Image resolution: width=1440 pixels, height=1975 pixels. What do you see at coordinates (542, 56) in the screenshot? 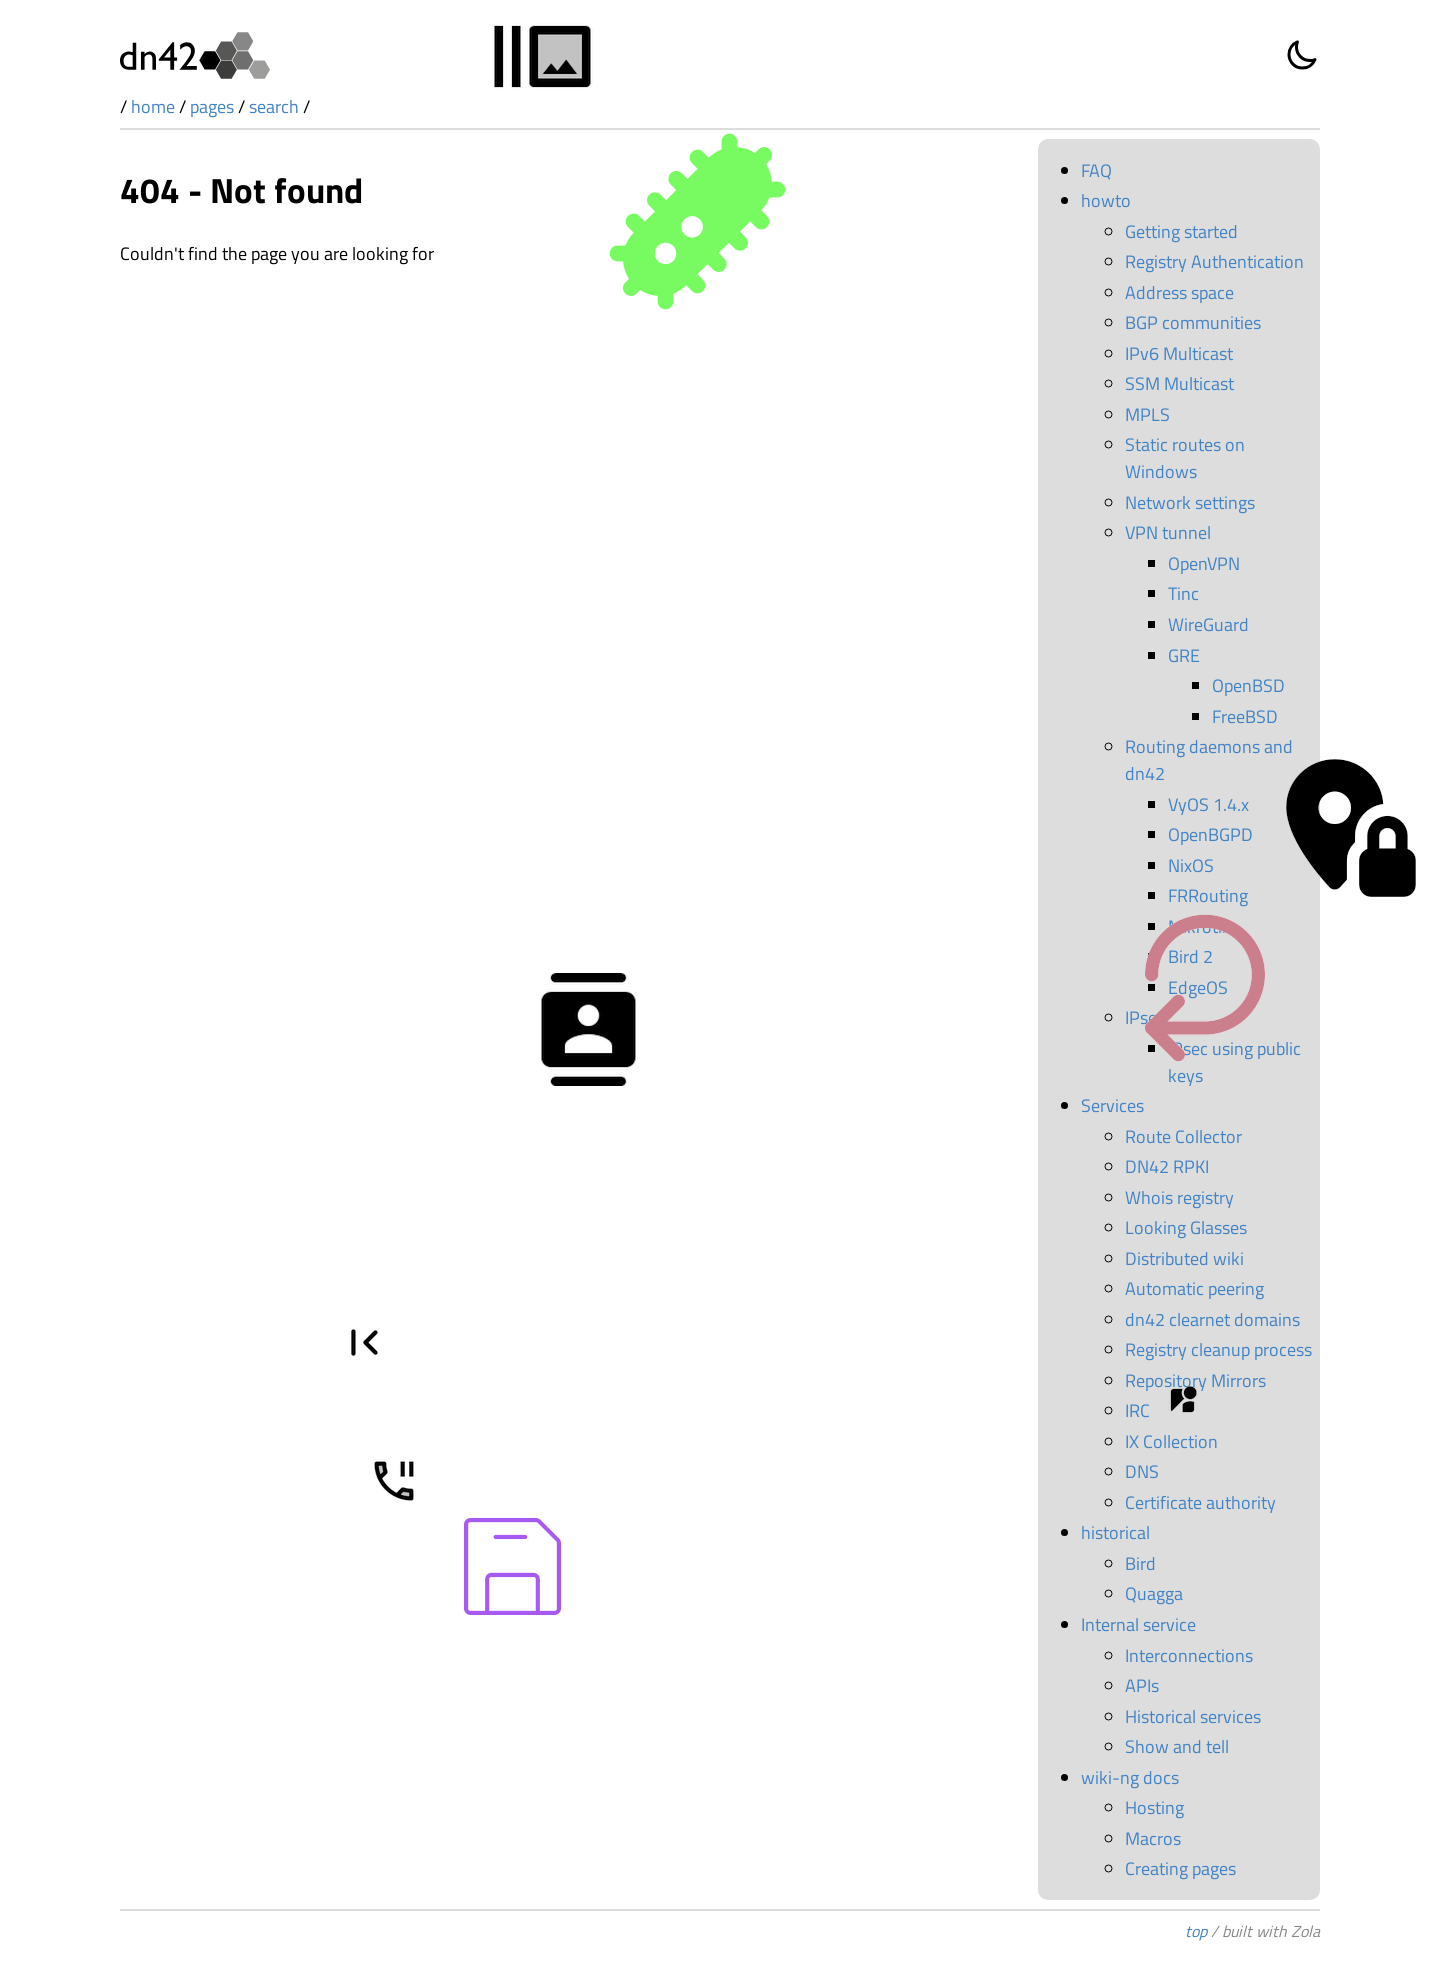
I see `enable burst mode for rapid photo capture` at bounding box center [542, 56].